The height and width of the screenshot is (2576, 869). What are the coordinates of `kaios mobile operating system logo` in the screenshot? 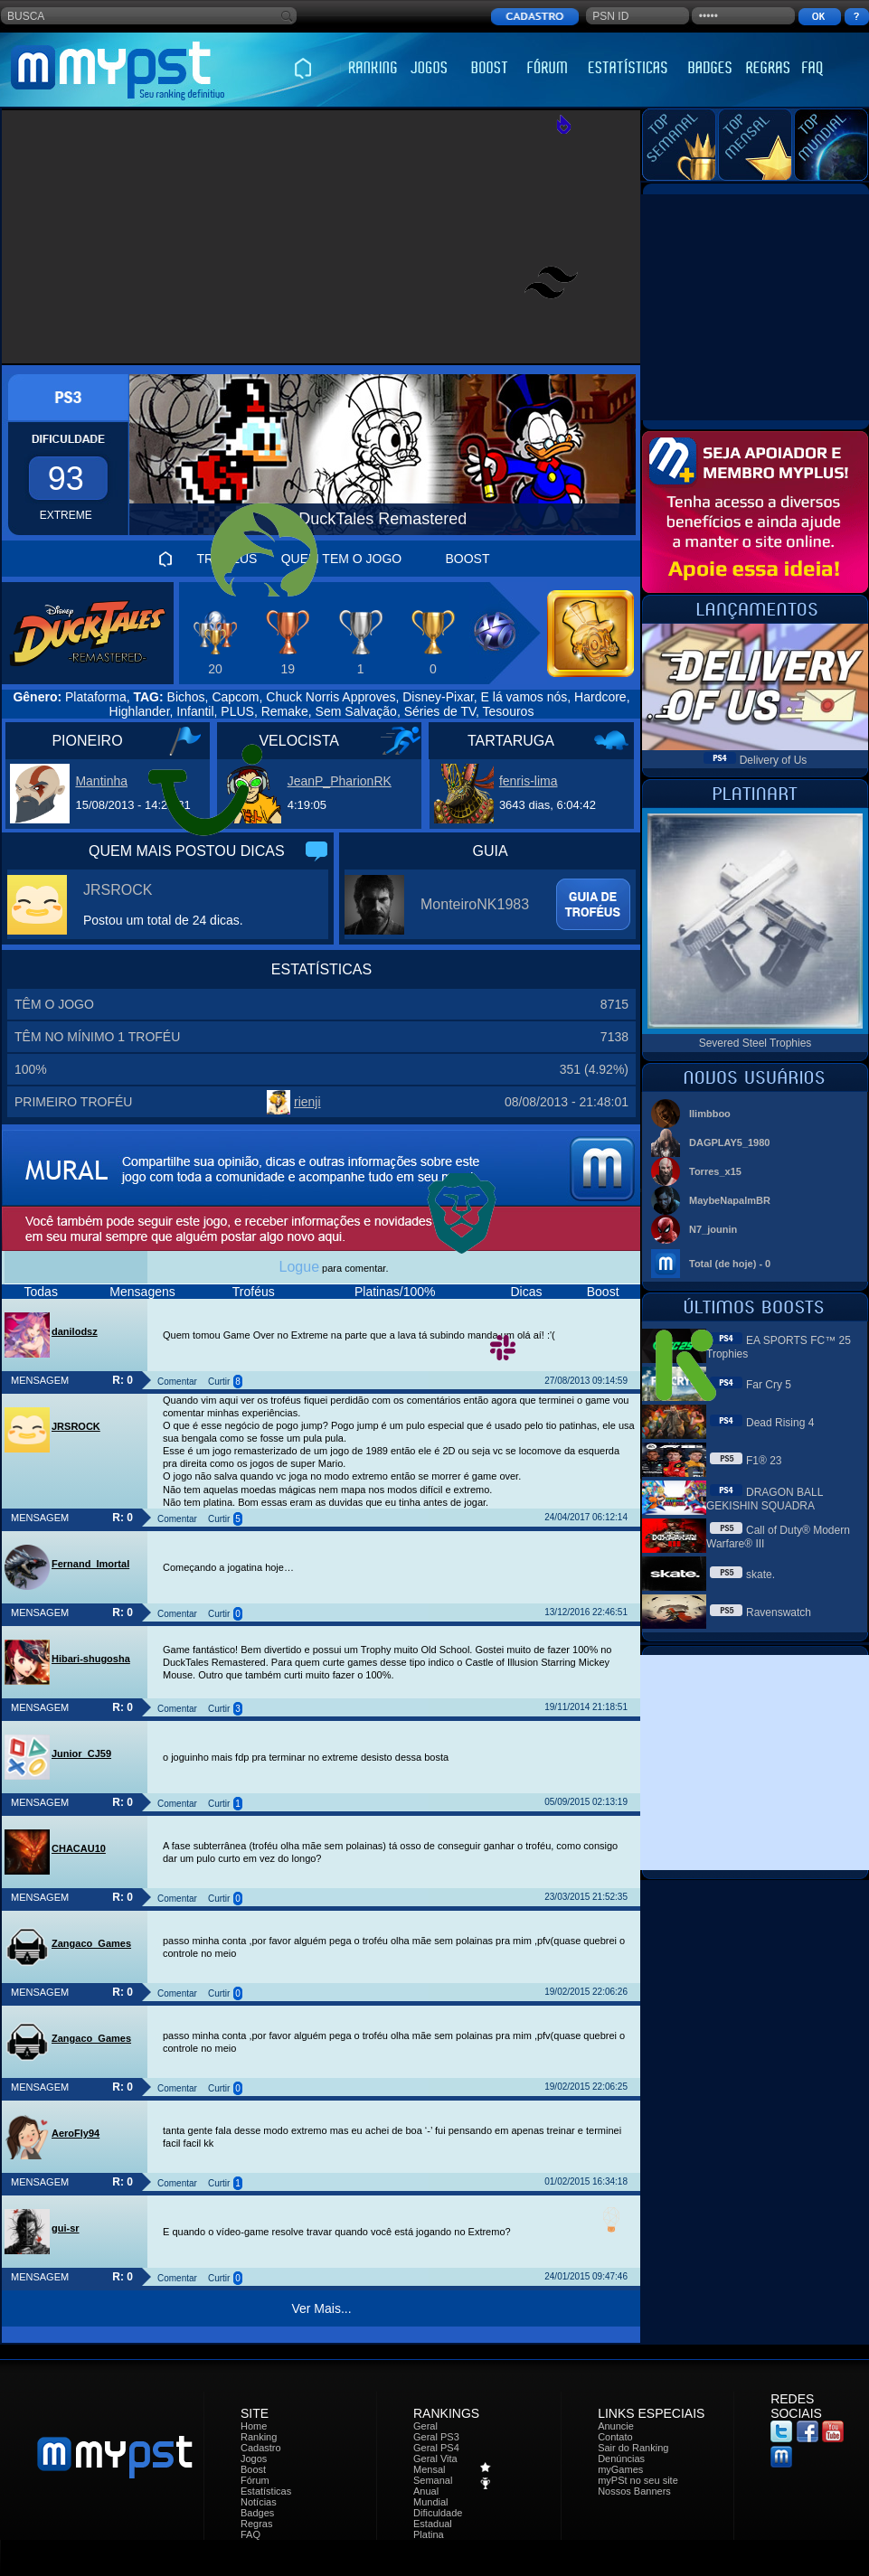 It's located at (685, 1365).